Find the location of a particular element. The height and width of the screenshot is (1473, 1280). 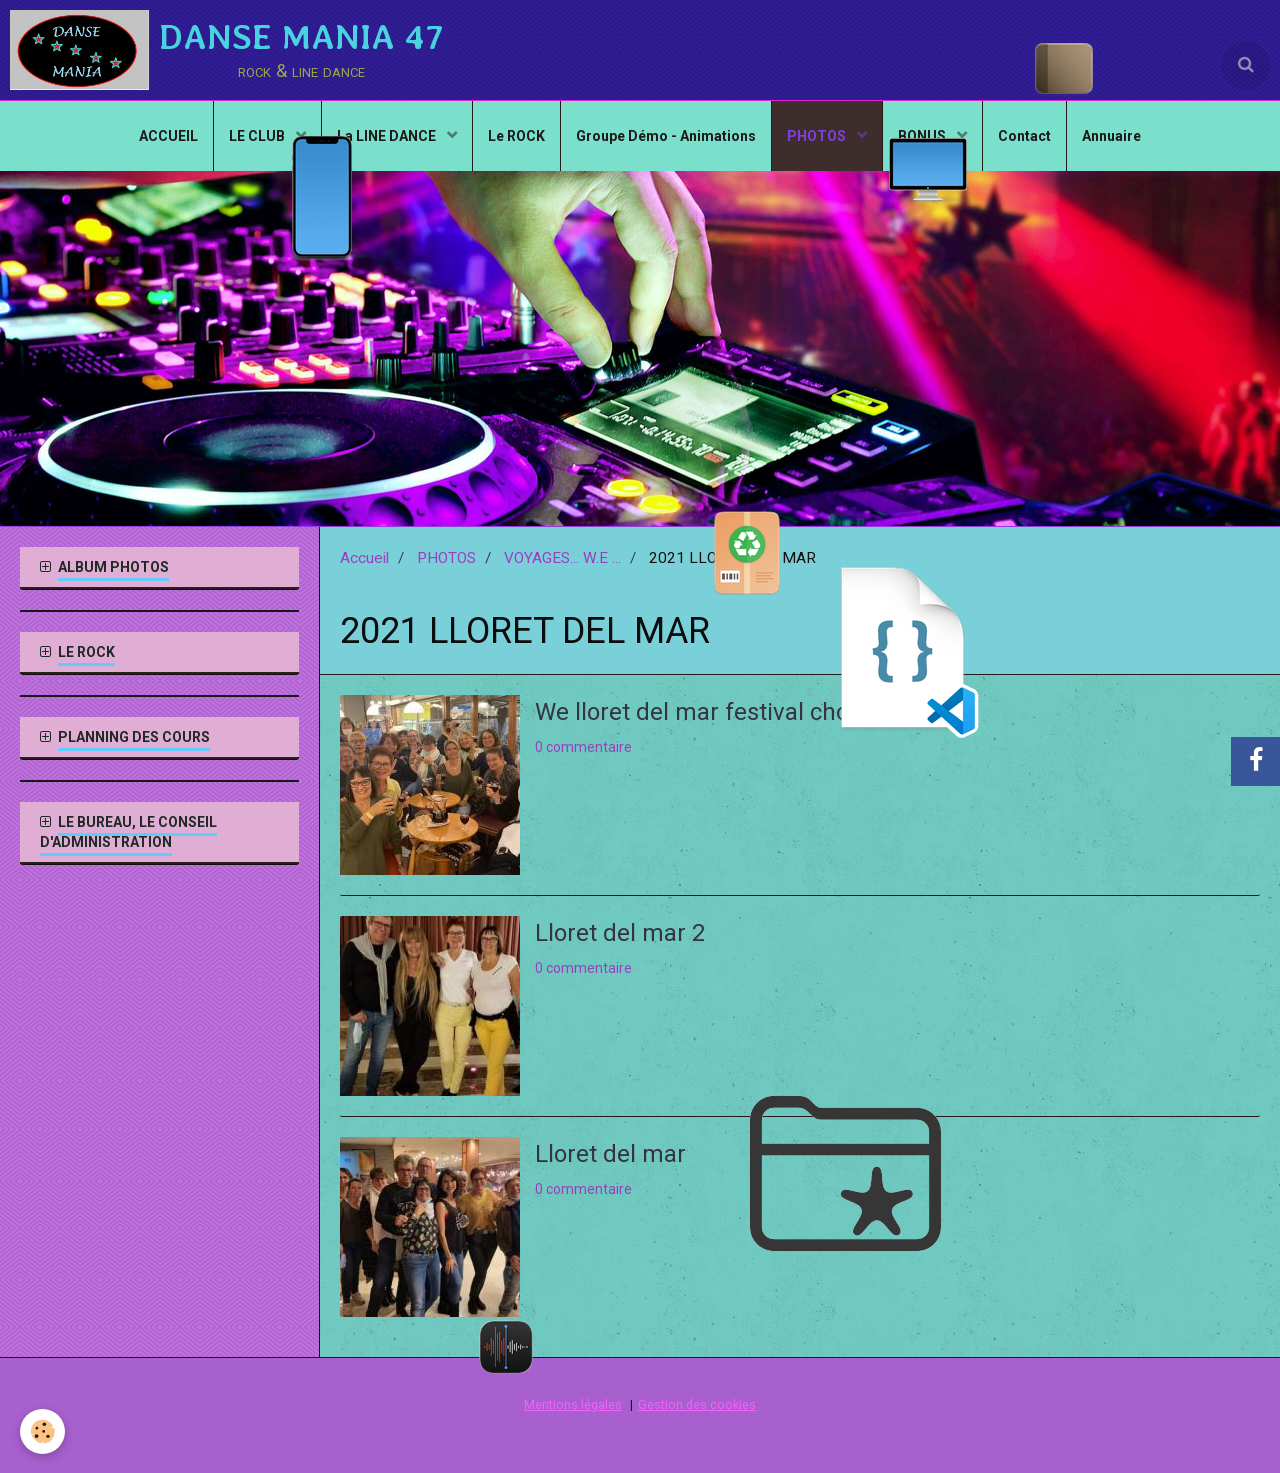

open sparkleshare folder is located at coordinates (845, 1167).